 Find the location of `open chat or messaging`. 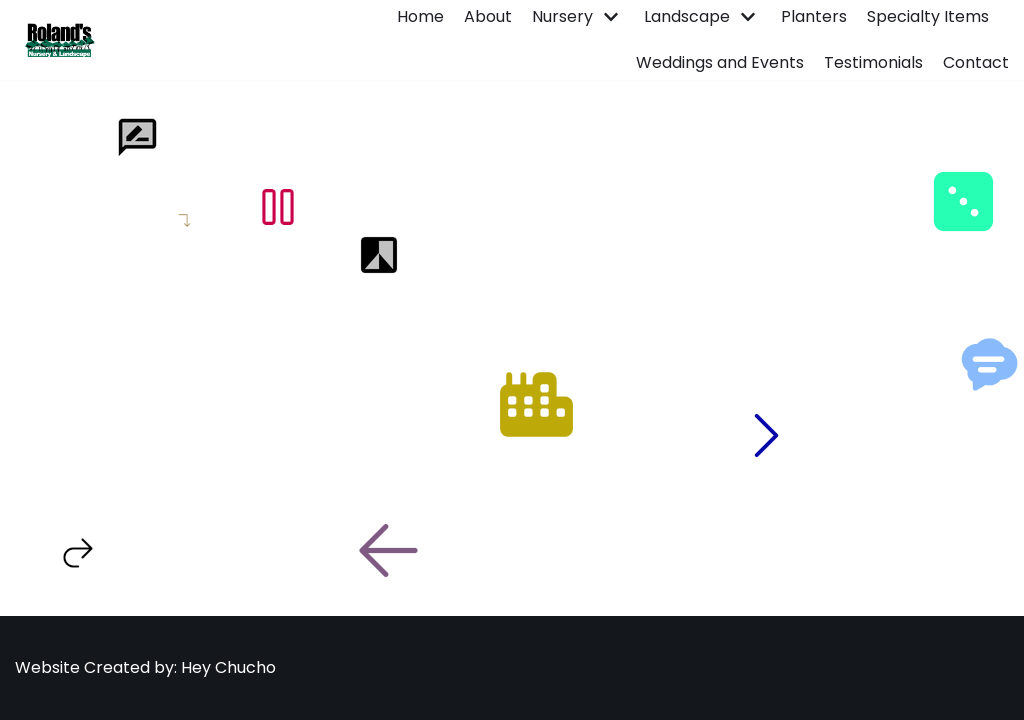

open chat or messaging is located at coordinates (988, 364).